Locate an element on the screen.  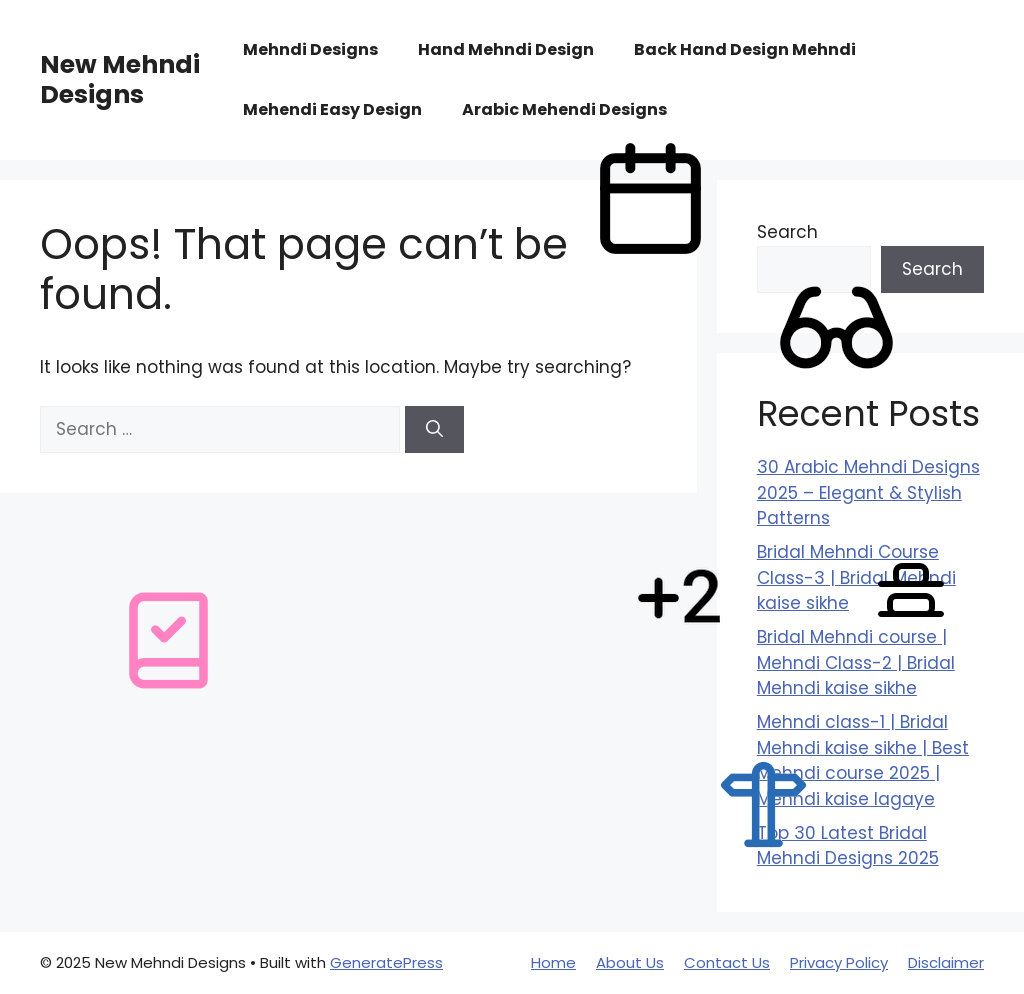
enable reading mode is located at coordinates (836, 327).